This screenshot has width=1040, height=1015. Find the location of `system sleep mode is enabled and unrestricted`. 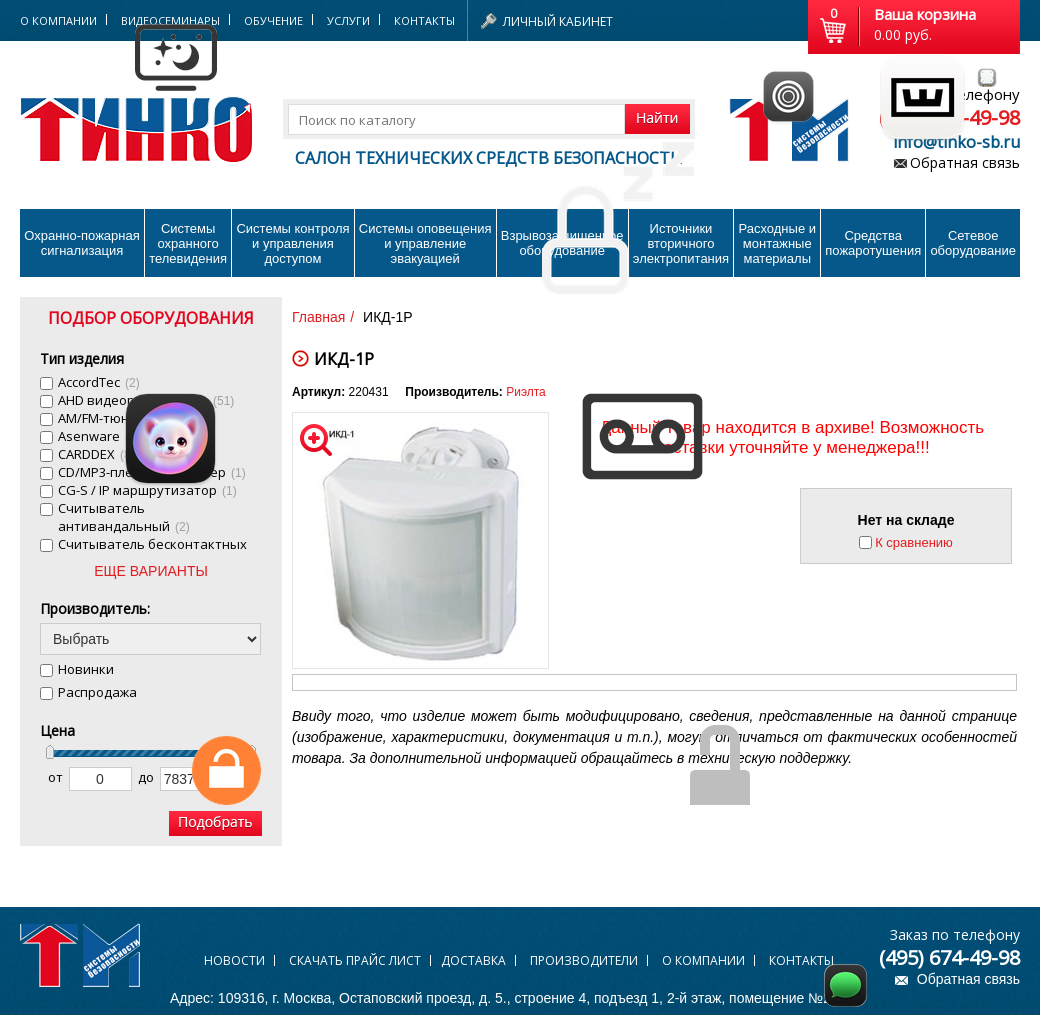

system sleep mode is enabled and unrestricted is located at coordinates (618, 218).